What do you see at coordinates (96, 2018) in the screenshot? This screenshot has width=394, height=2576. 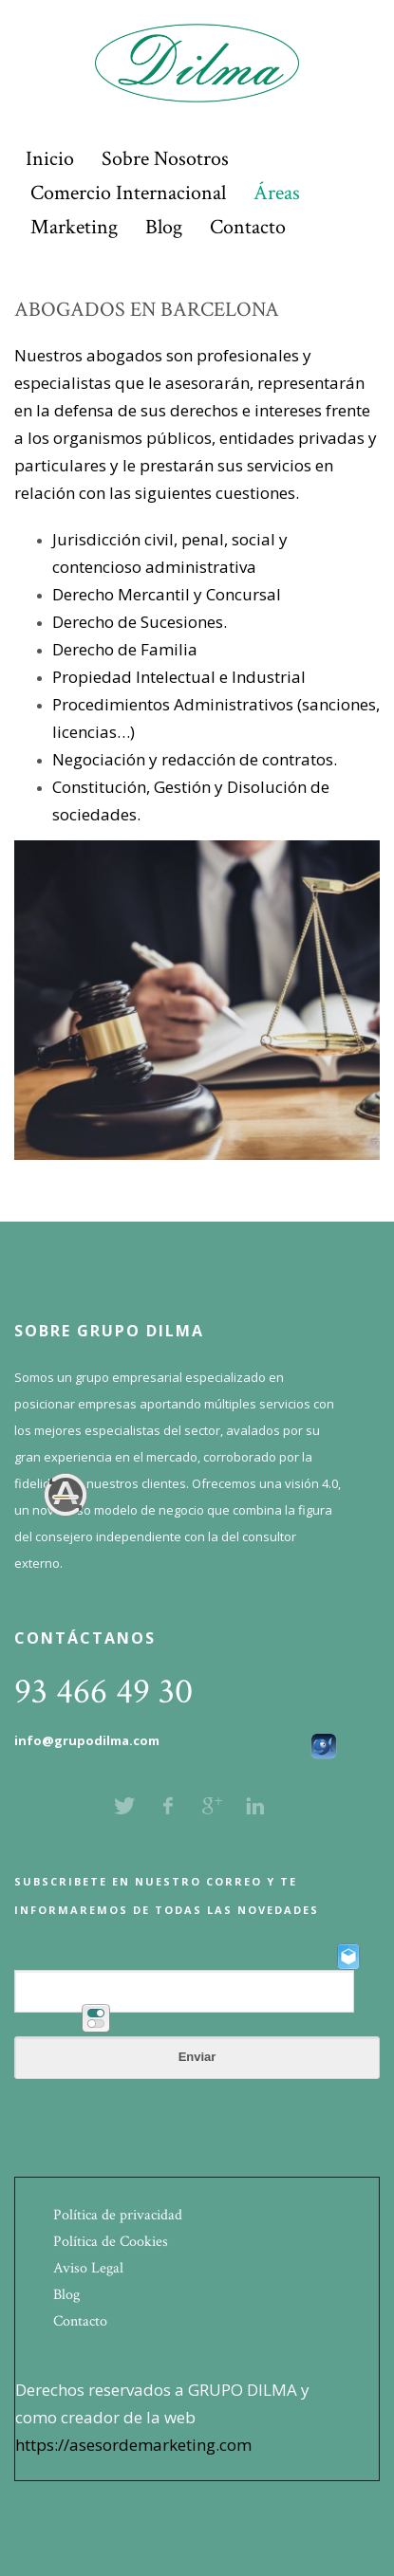 I see `open system settings or preferences` at bounding box center [96, 2018].